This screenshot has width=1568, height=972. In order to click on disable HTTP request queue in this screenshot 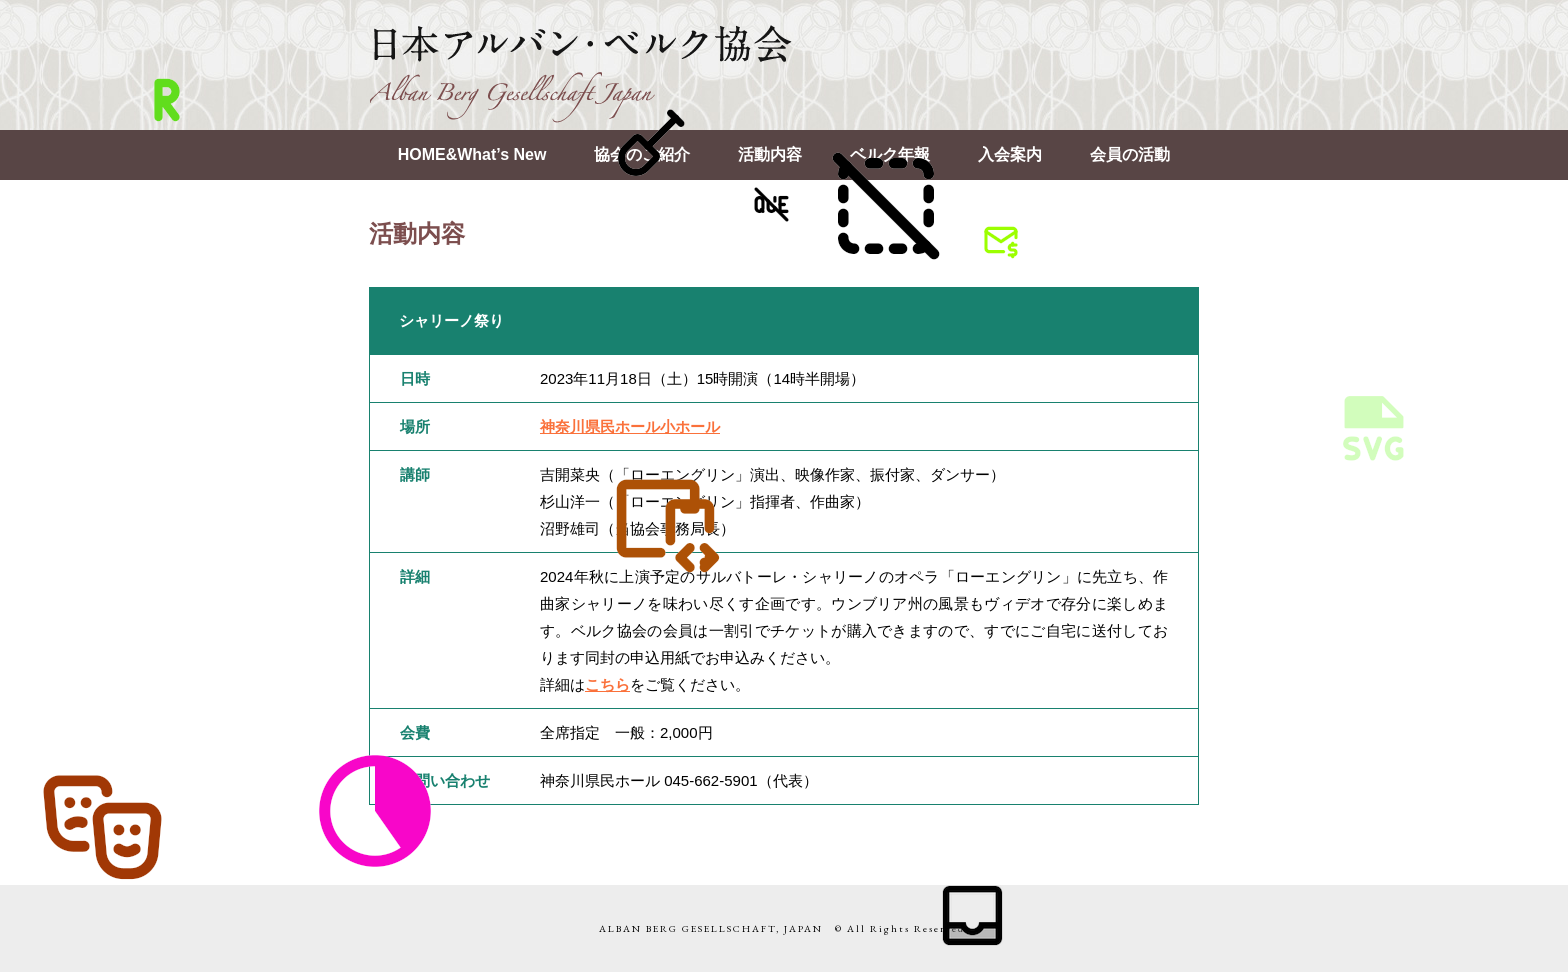, I will do `click(771, 204)`.